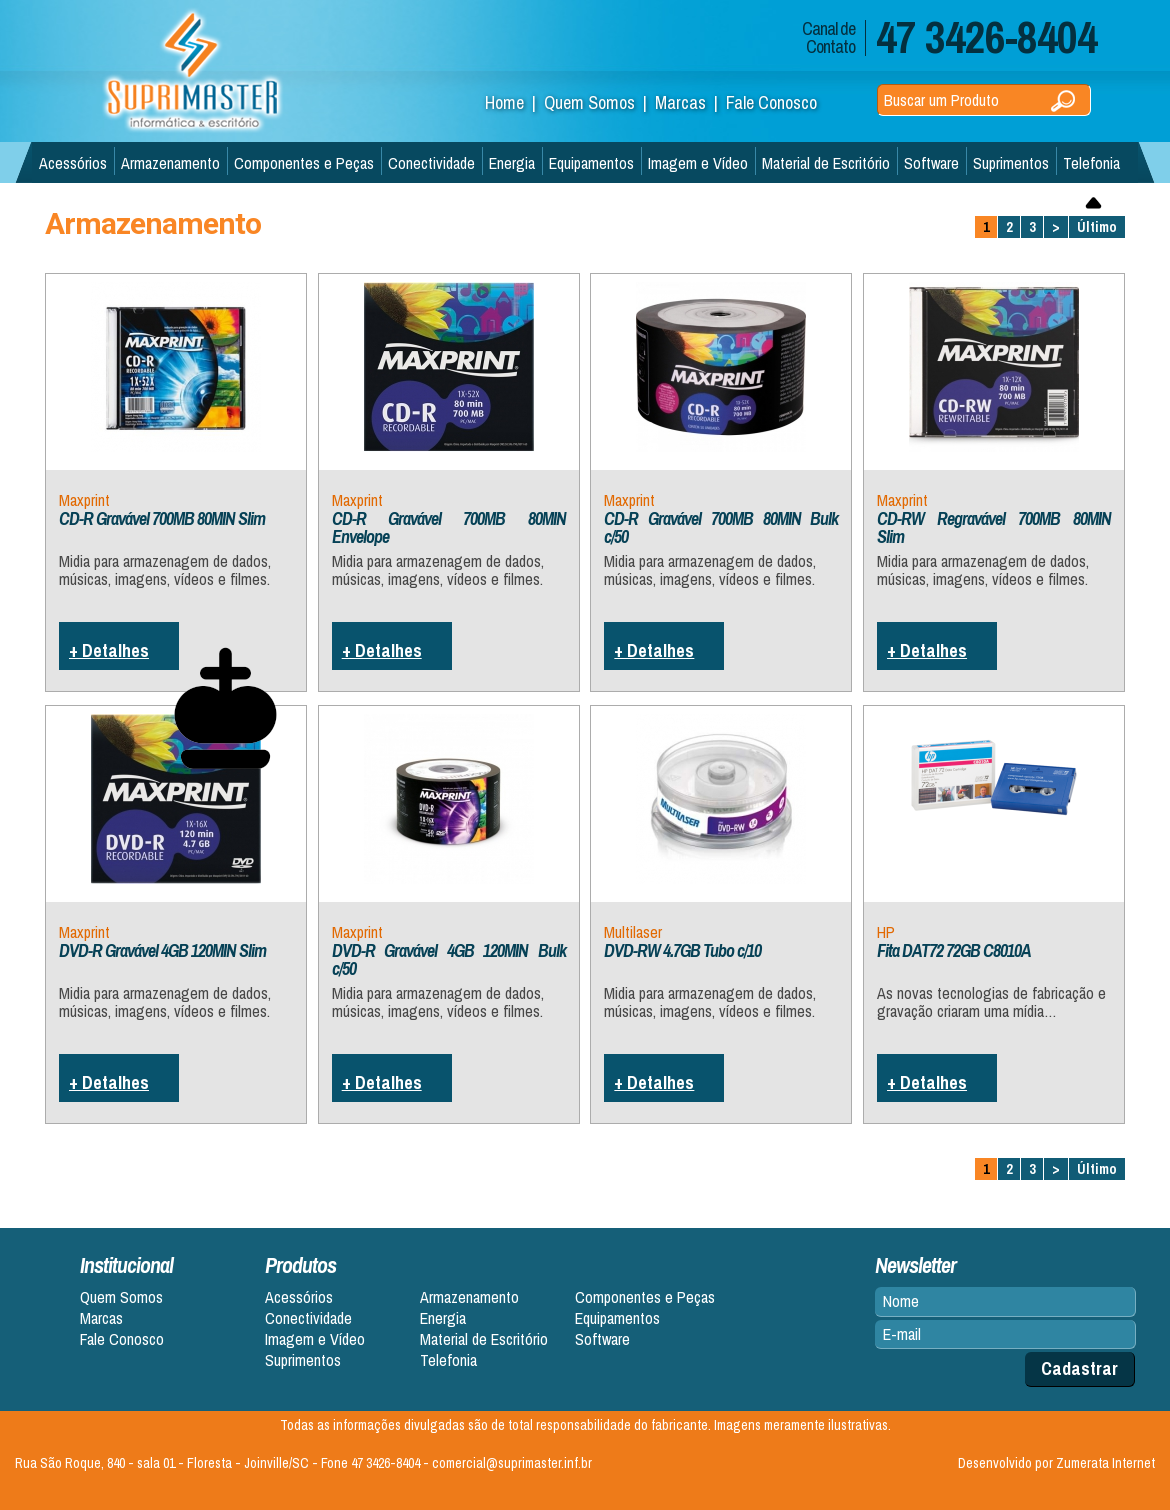 Image resolution: width=1170 pixels, height=1510 pixels. I want to click on scroll to top of page, so click(1093, 203).